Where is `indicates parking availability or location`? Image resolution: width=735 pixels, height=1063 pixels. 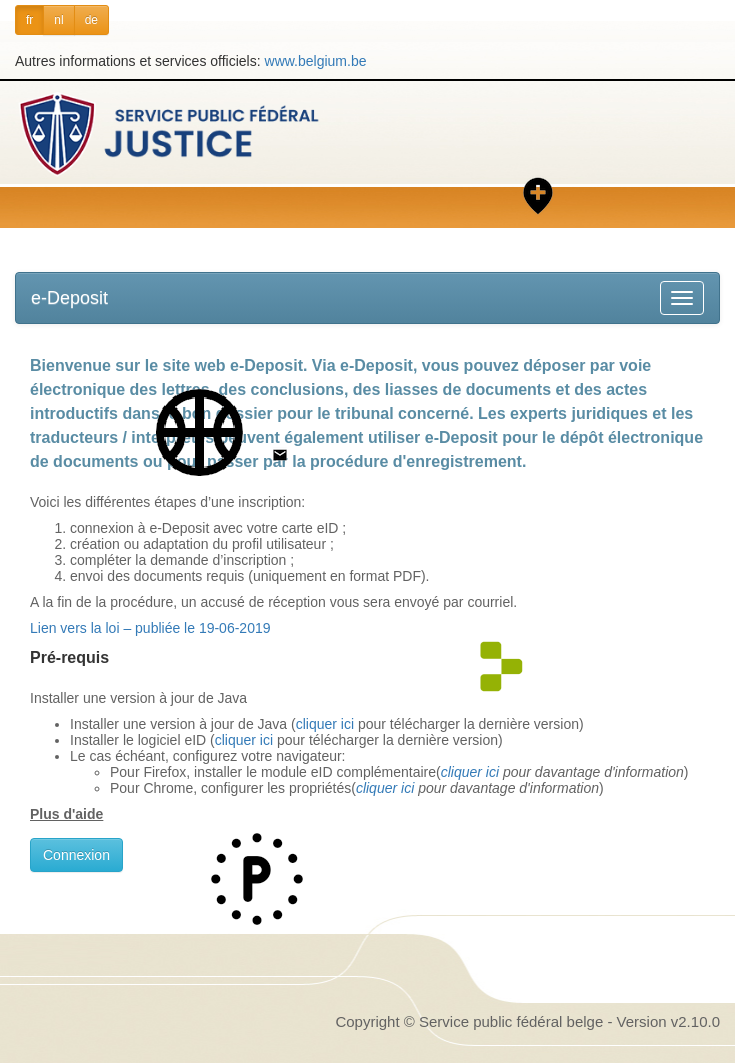 indicates parking availability or location is located at coordinates (257, 879).